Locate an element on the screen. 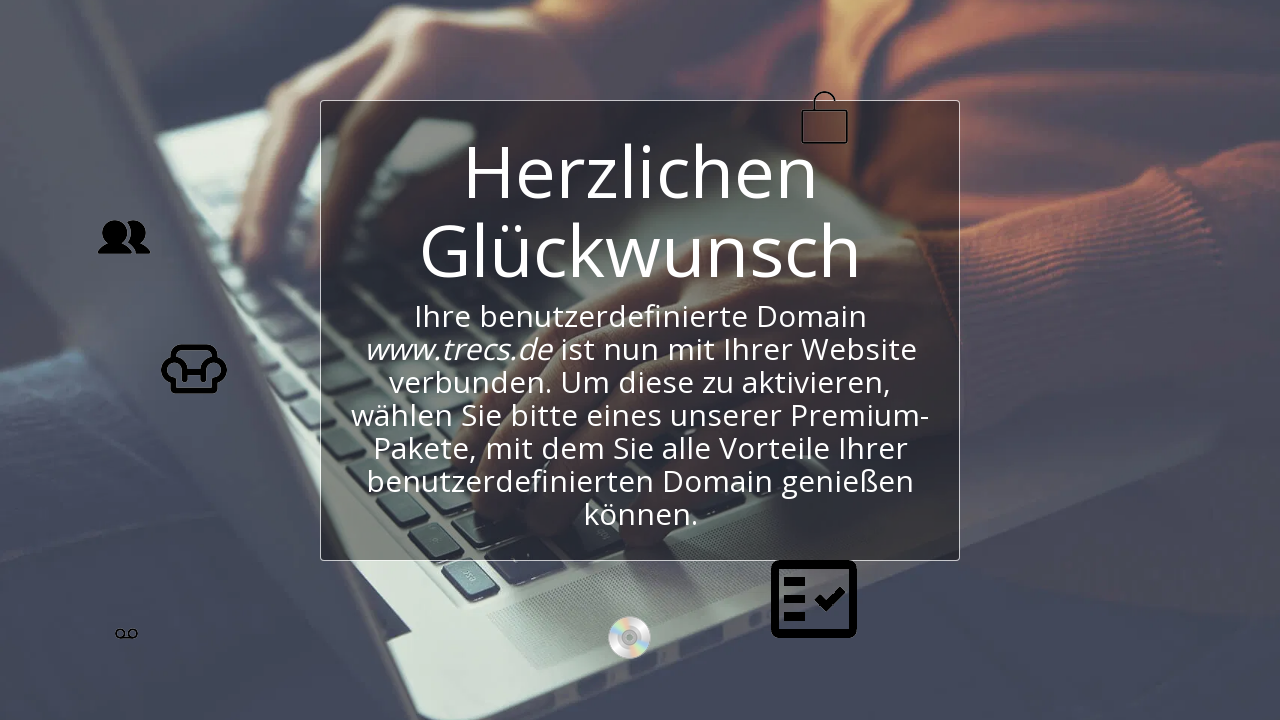 Image resolution: width=1280 pixels, height=720 pixels. access voicemail messages is located at coordinates (126, 633).